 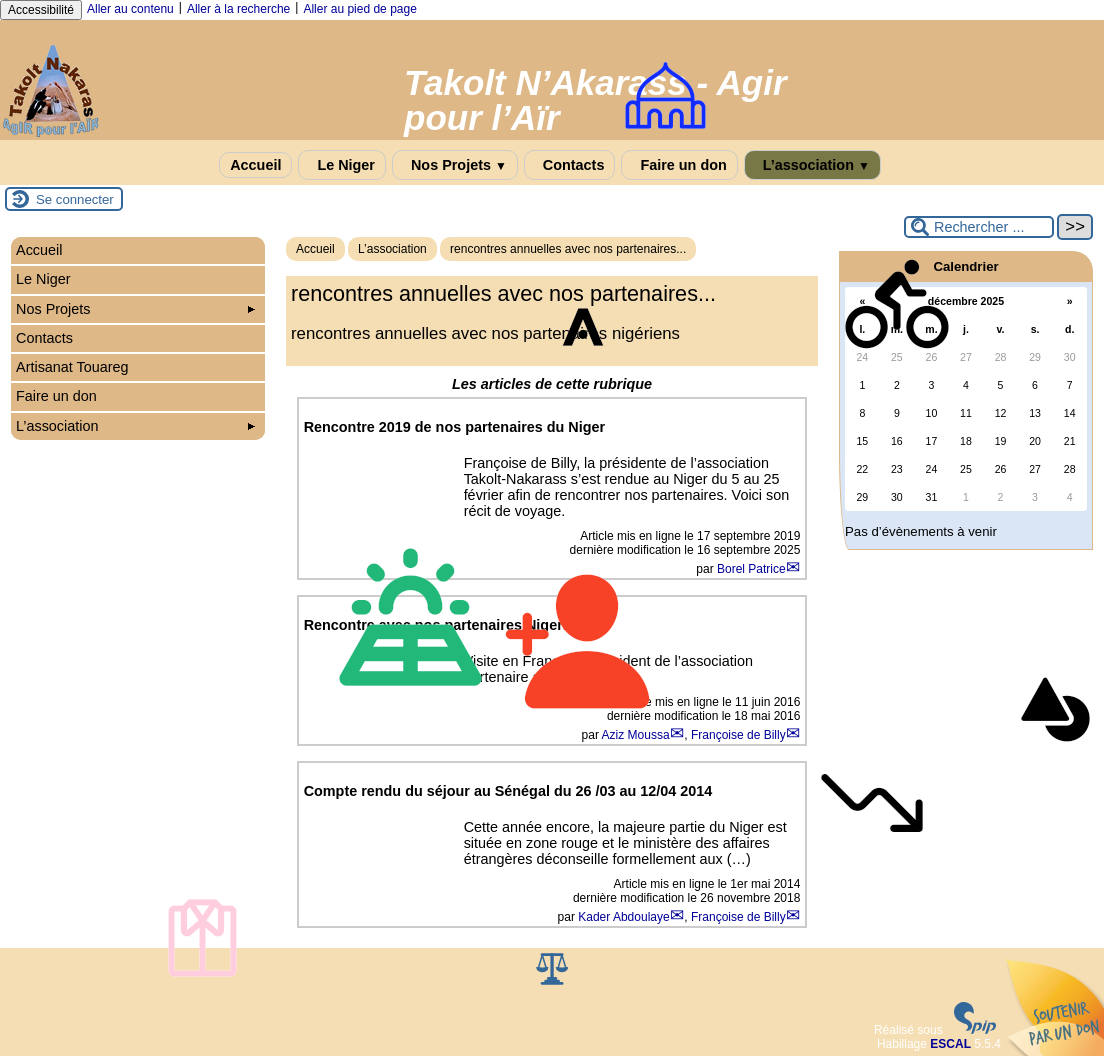 I want to click on add a new contact or friend, so click(x=577, y=641).